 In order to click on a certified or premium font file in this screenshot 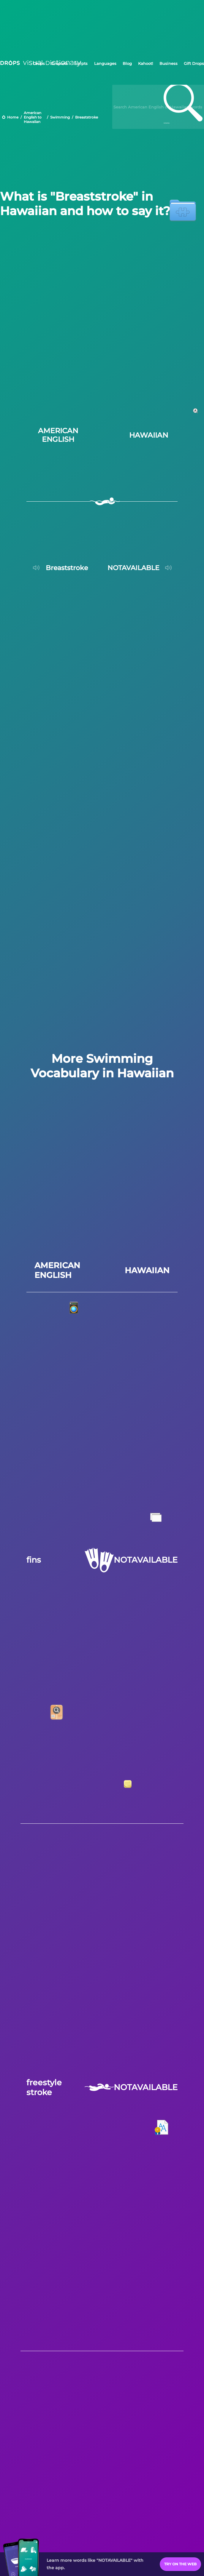, I will do `click(162, 2127)`.